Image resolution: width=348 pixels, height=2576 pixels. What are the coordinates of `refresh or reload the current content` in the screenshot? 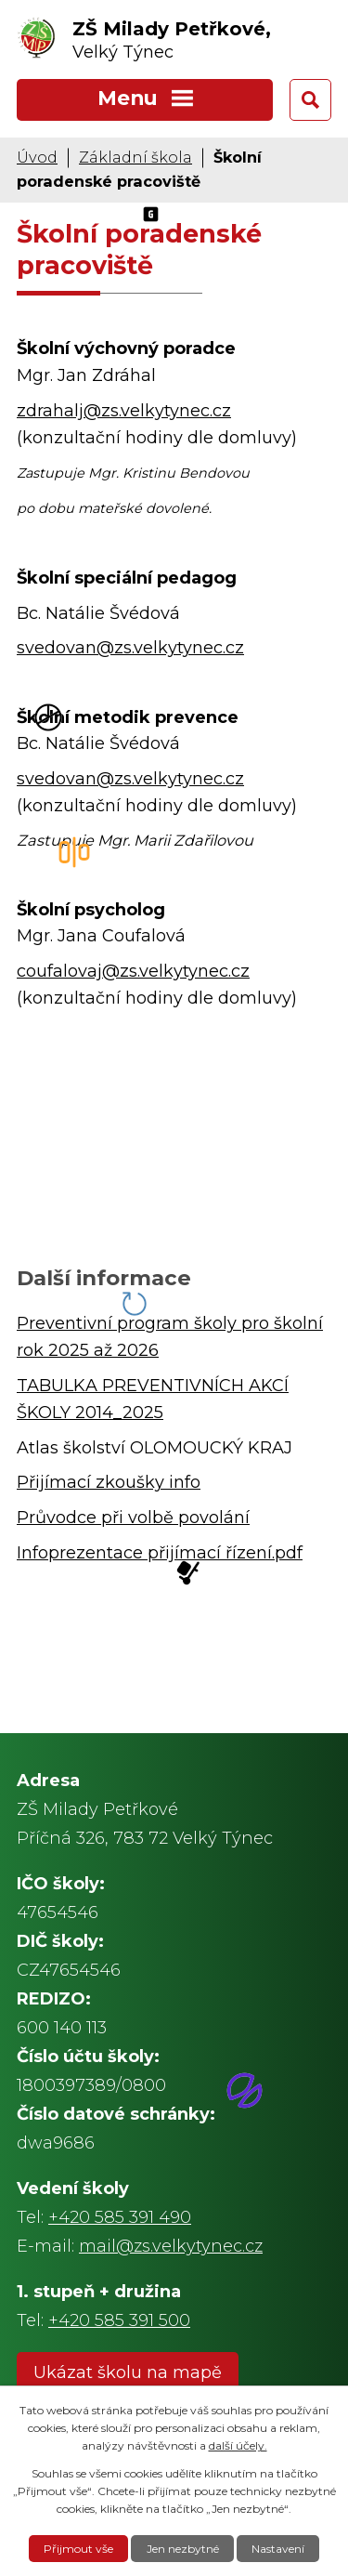 It's located at (135, 1304).